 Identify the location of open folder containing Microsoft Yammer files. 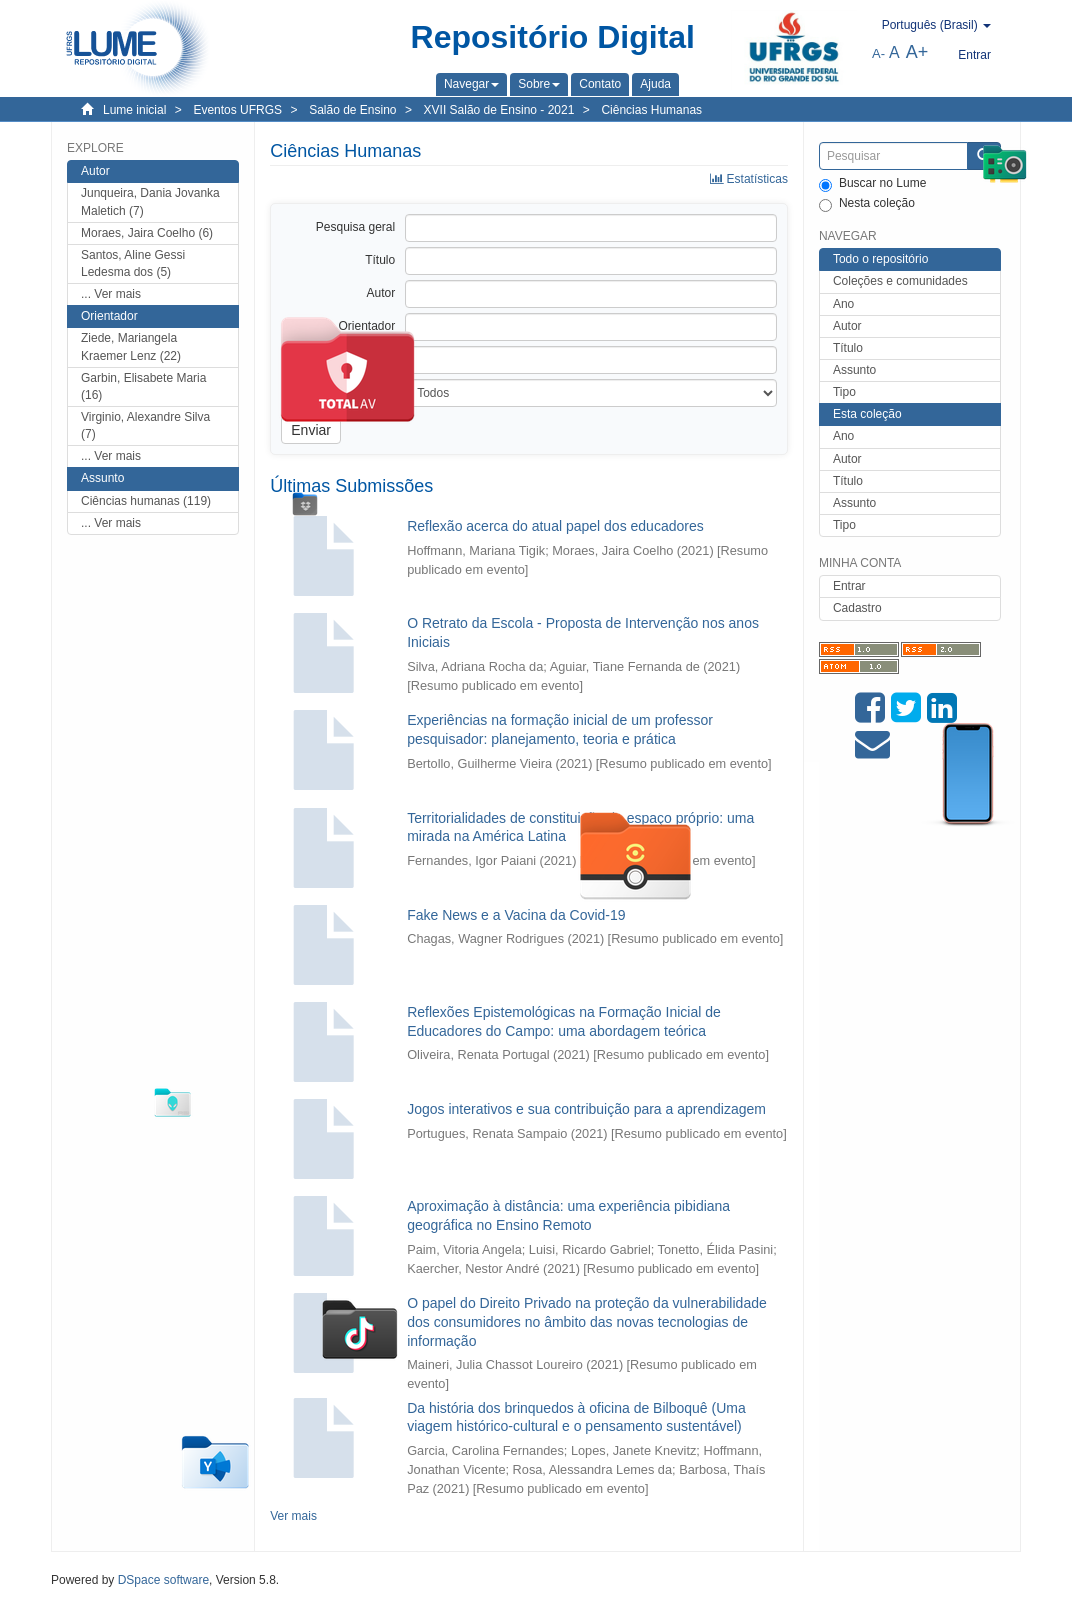
(215, 1464).